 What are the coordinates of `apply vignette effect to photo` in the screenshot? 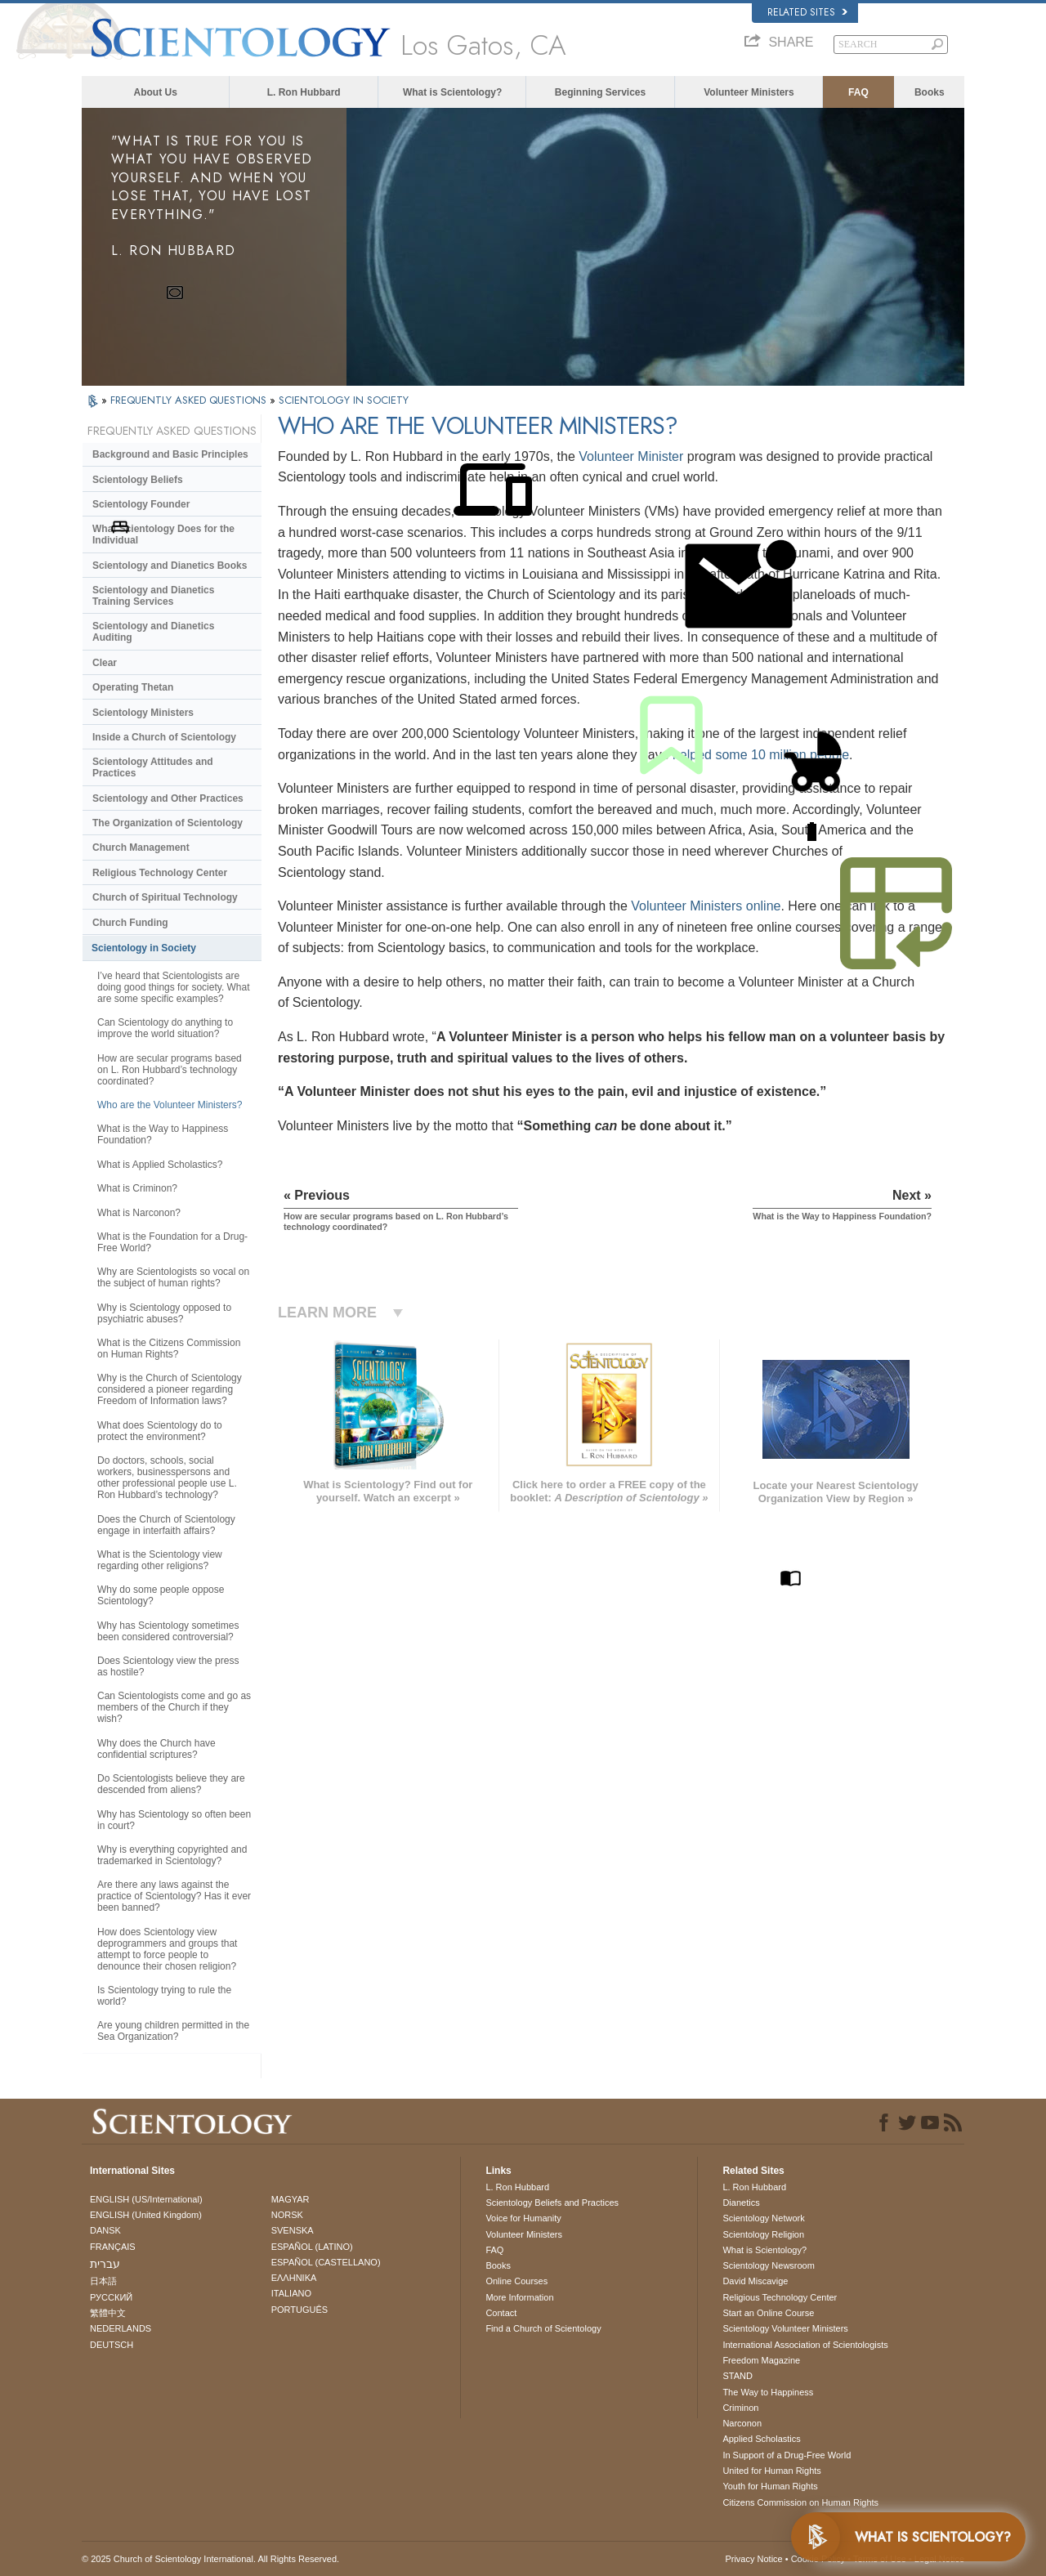 It's located at (175, 293).